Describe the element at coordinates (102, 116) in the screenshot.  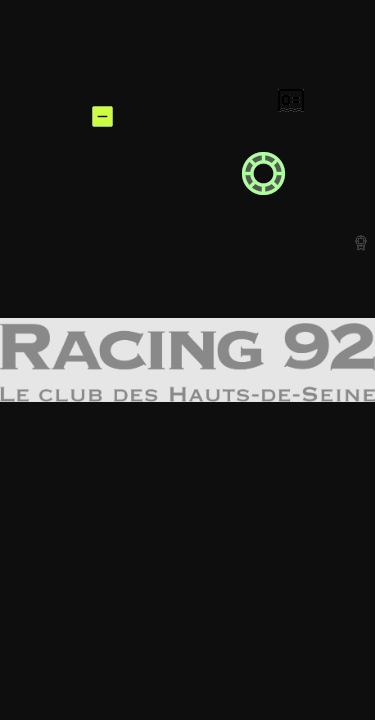
I see `collapse or minimize a section` at that location.